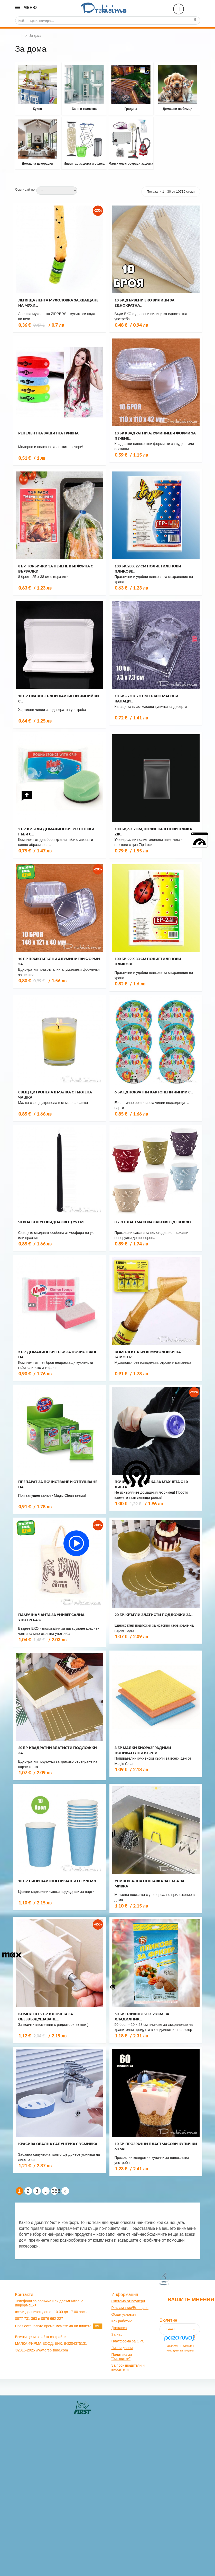 The image size is (215, 2576). What do you see at coordinates (199, 840) in the screenshot?
I see `open Google PageSpeed Insights` at bounding box center [199, 840].